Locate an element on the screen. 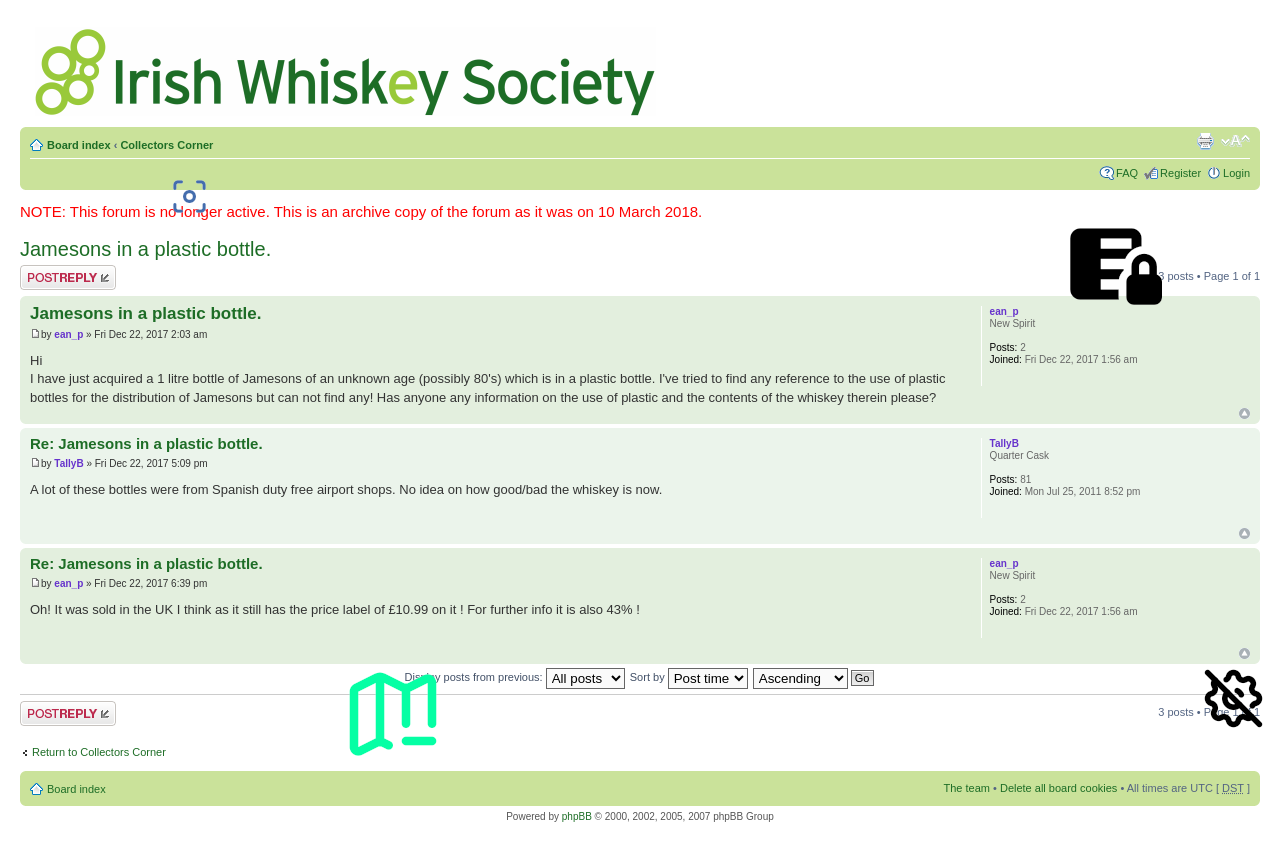  focus on a specific area or element is located at coordinates (189, 196).